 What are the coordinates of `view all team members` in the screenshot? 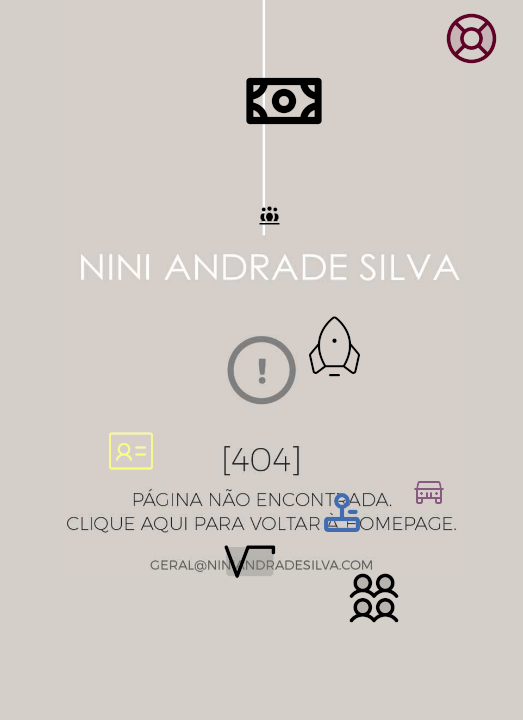 It's located at (374, 598).